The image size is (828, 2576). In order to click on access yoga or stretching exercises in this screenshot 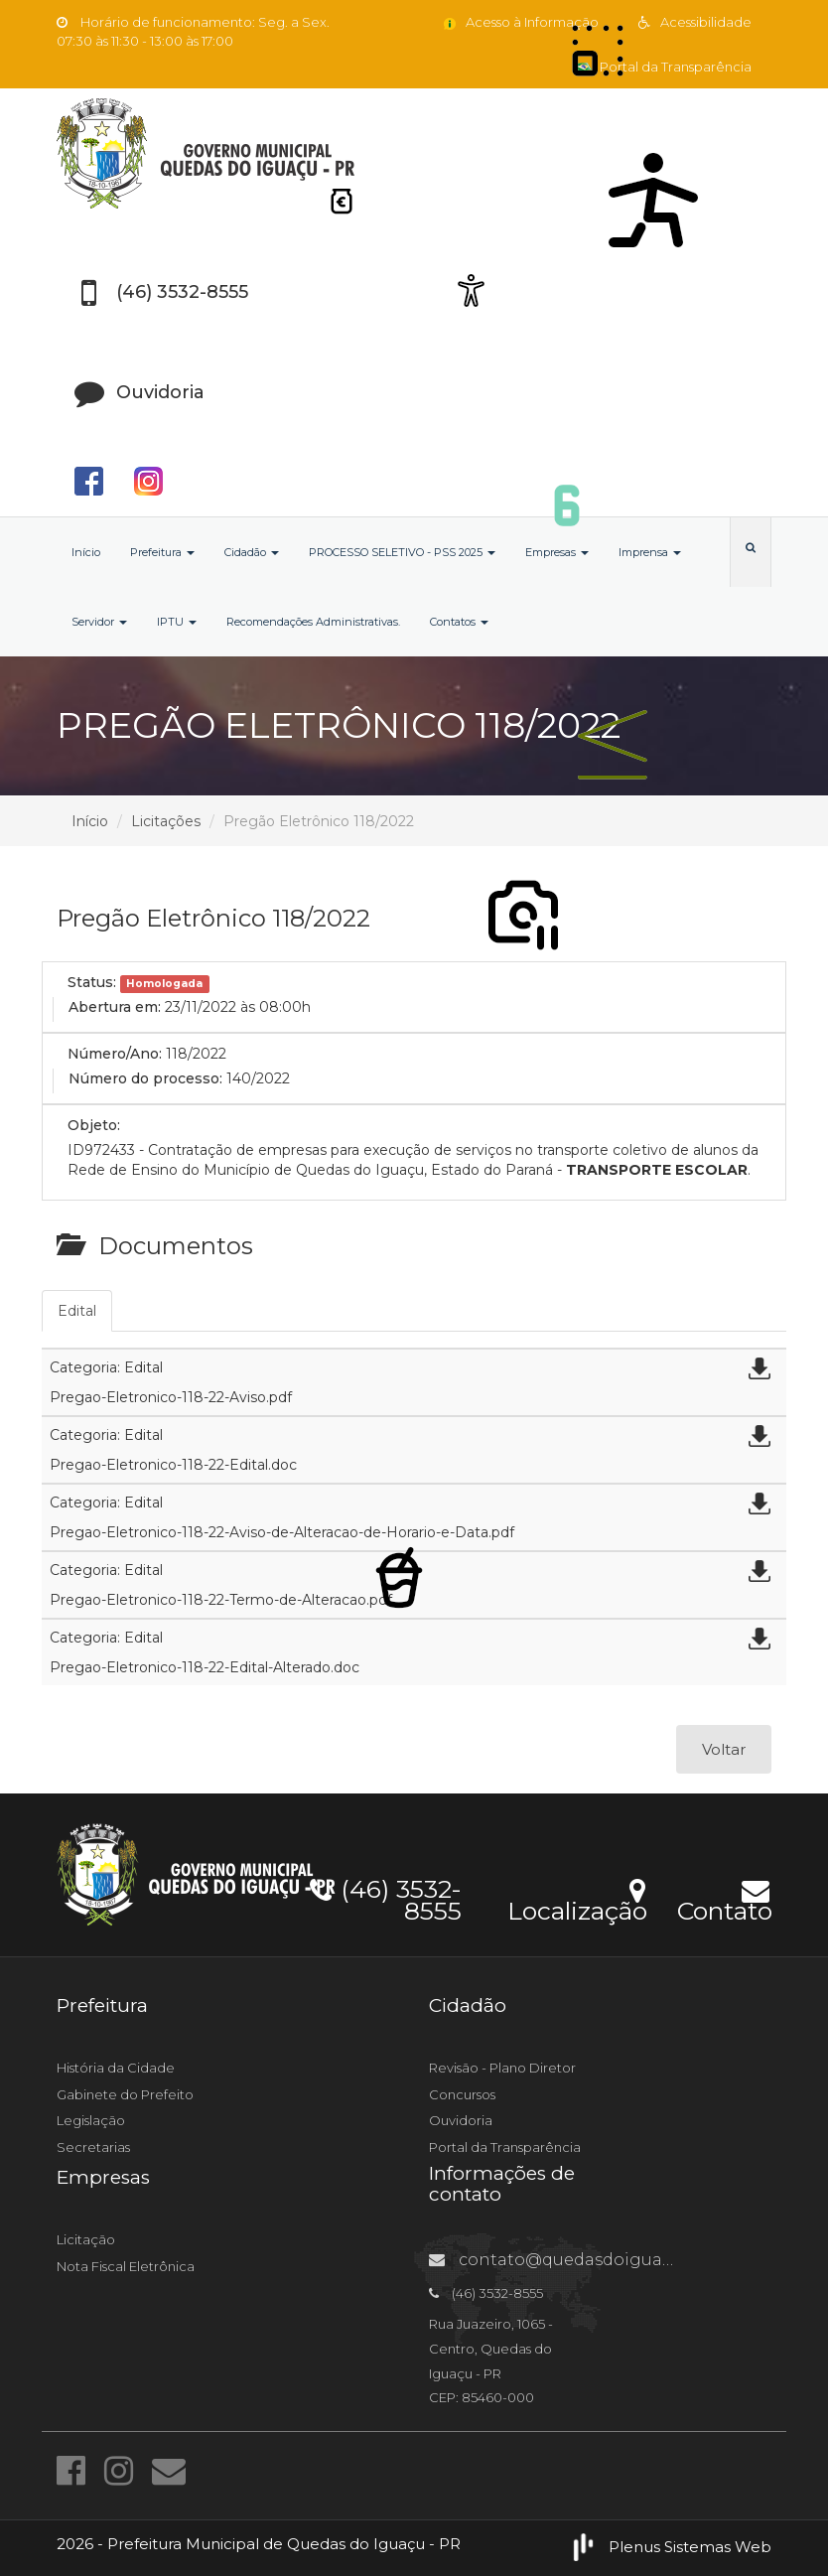, I will do `click(653, 203)`.